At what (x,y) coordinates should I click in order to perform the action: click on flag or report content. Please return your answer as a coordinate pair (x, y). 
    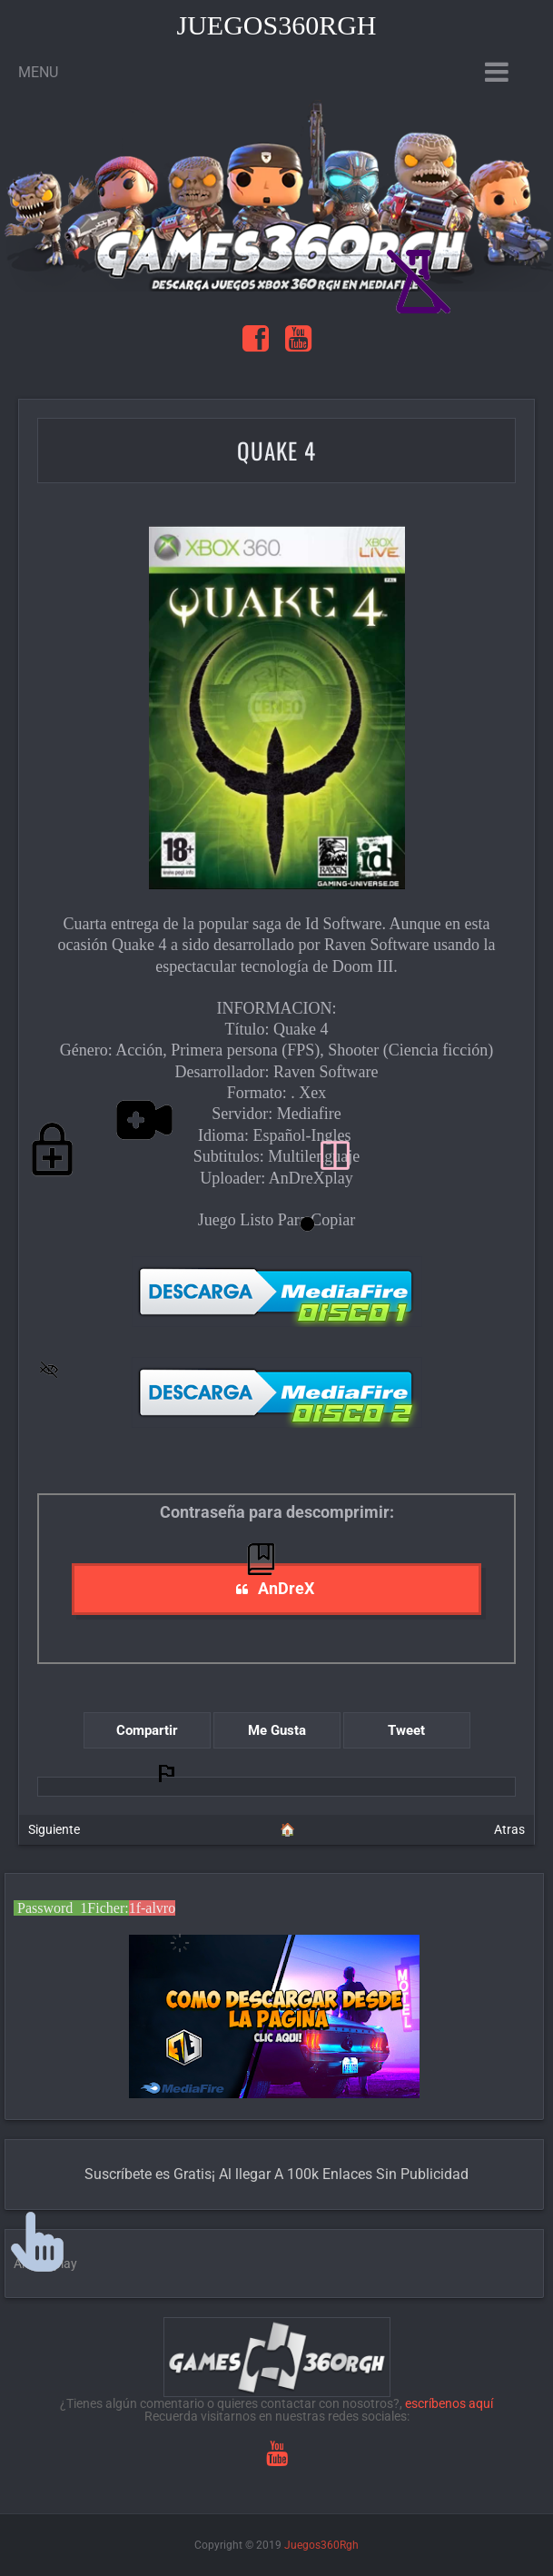
    Looking at the image, I should click on (166, 1773).